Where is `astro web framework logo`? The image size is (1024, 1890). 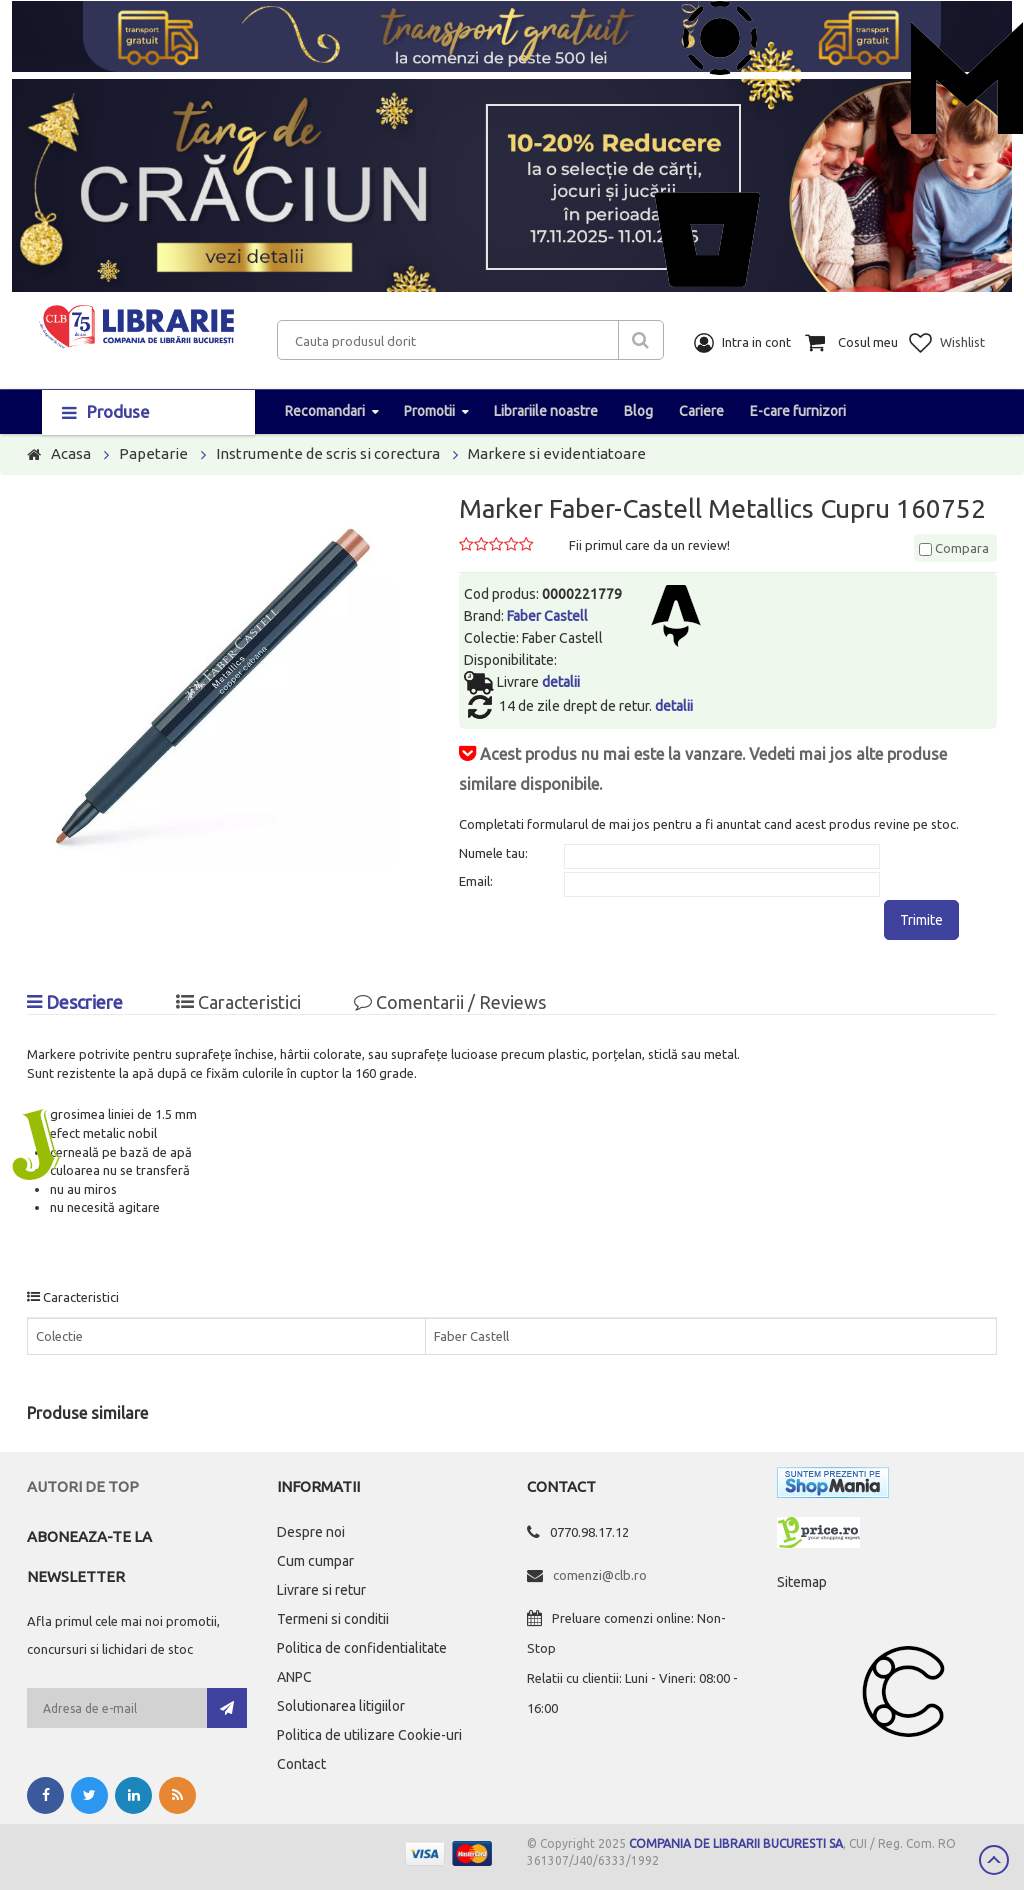
astro web framework logo is located at coordinates (676, 616).